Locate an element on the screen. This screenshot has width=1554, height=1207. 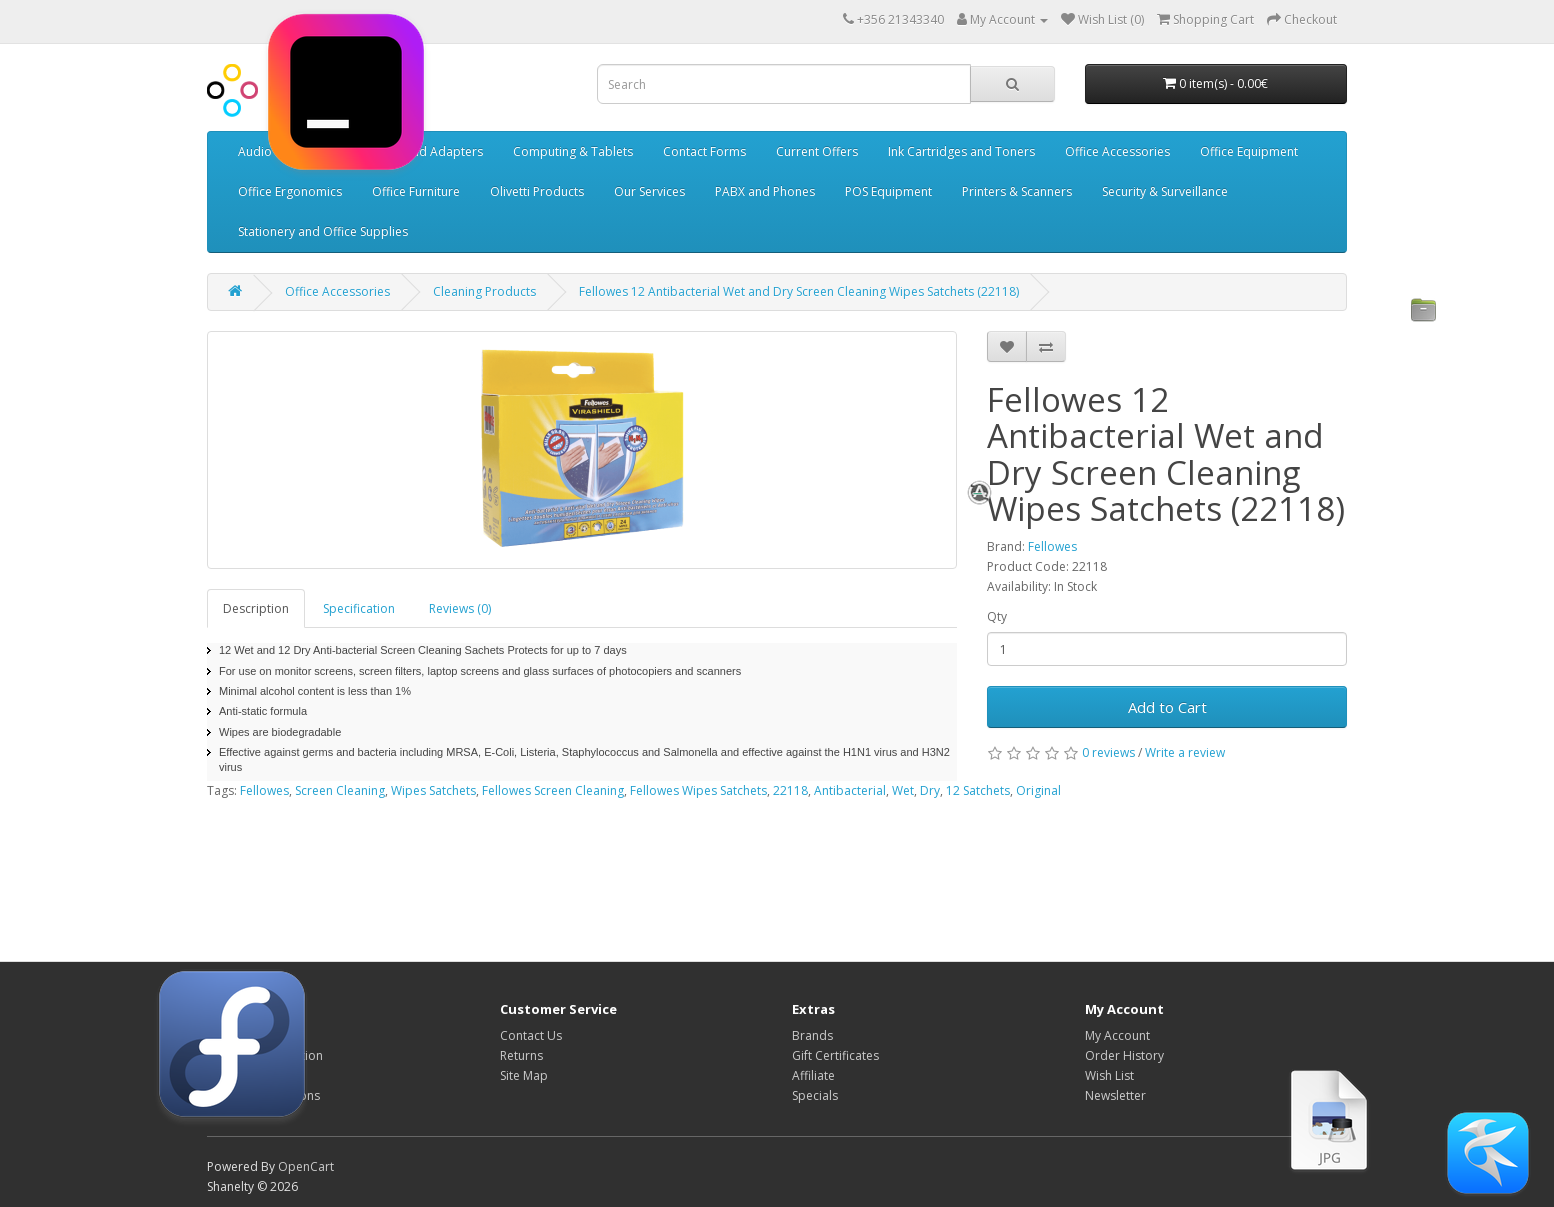
open jetbrains toolbox to manage ides is located at coordinates (346, 92).